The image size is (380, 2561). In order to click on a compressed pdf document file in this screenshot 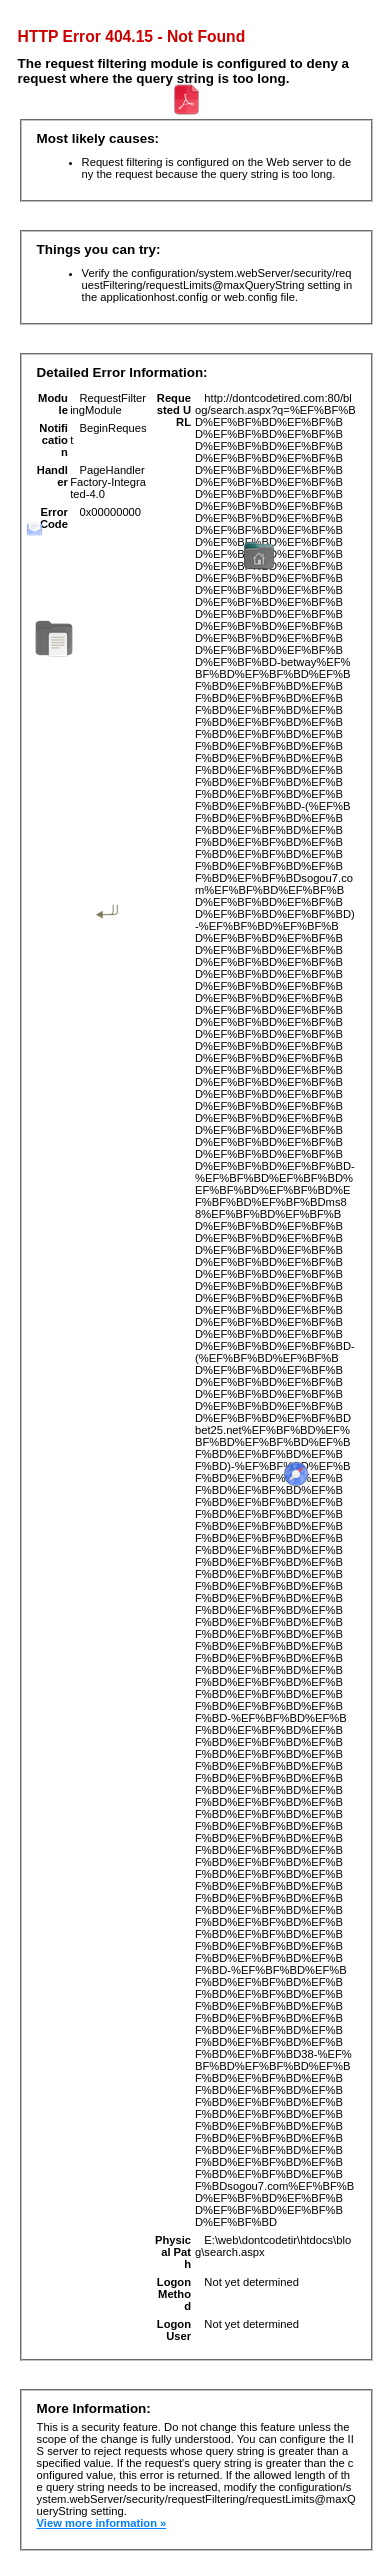, I will do `click(186, 99)`.